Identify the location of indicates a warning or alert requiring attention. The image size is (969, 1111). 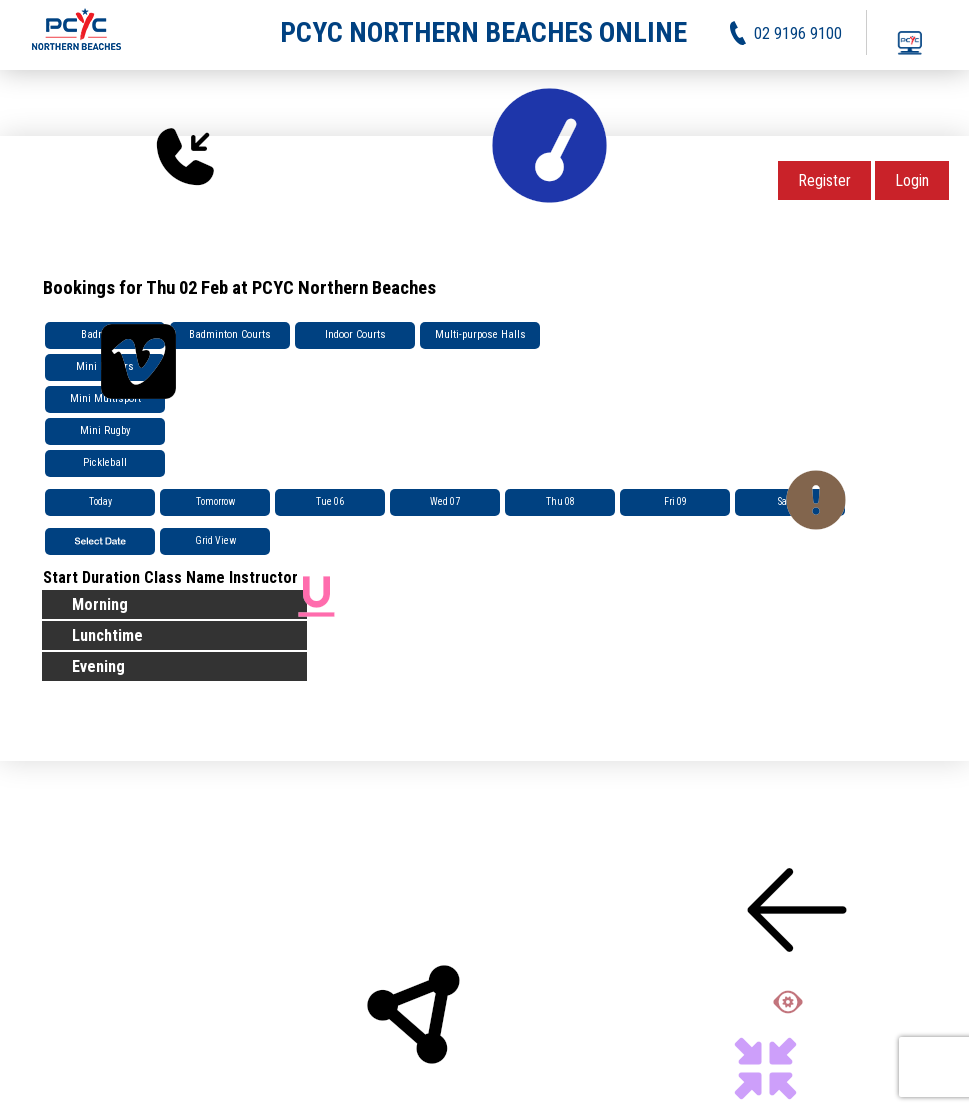
(816, 500).